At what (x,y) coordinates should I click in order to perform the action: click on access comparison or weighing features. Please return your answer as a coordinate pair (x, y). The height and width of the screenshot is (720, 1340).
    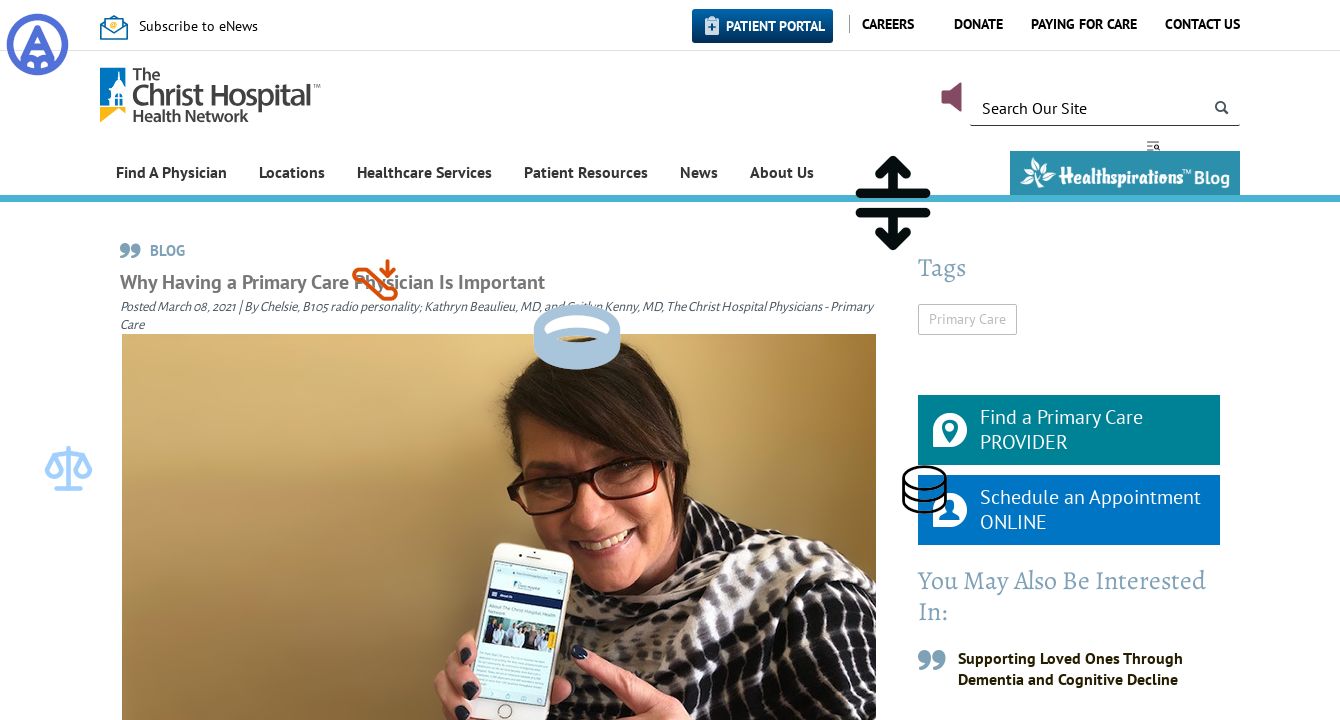
    Looking at the image, I should click on (68, 469).